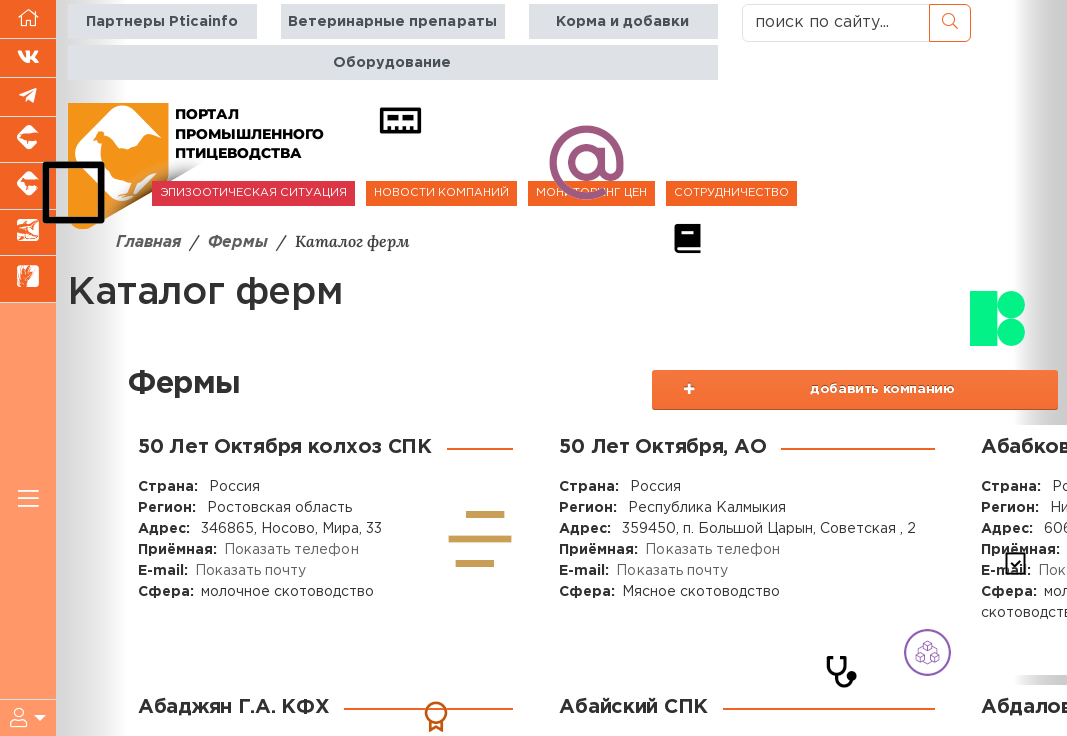 This screenshot has height=736, width=1067. What do you see at coordinates (927, 652) in the screenshot?
I see `tRPC framework logo` at bounding box center [927, 652].